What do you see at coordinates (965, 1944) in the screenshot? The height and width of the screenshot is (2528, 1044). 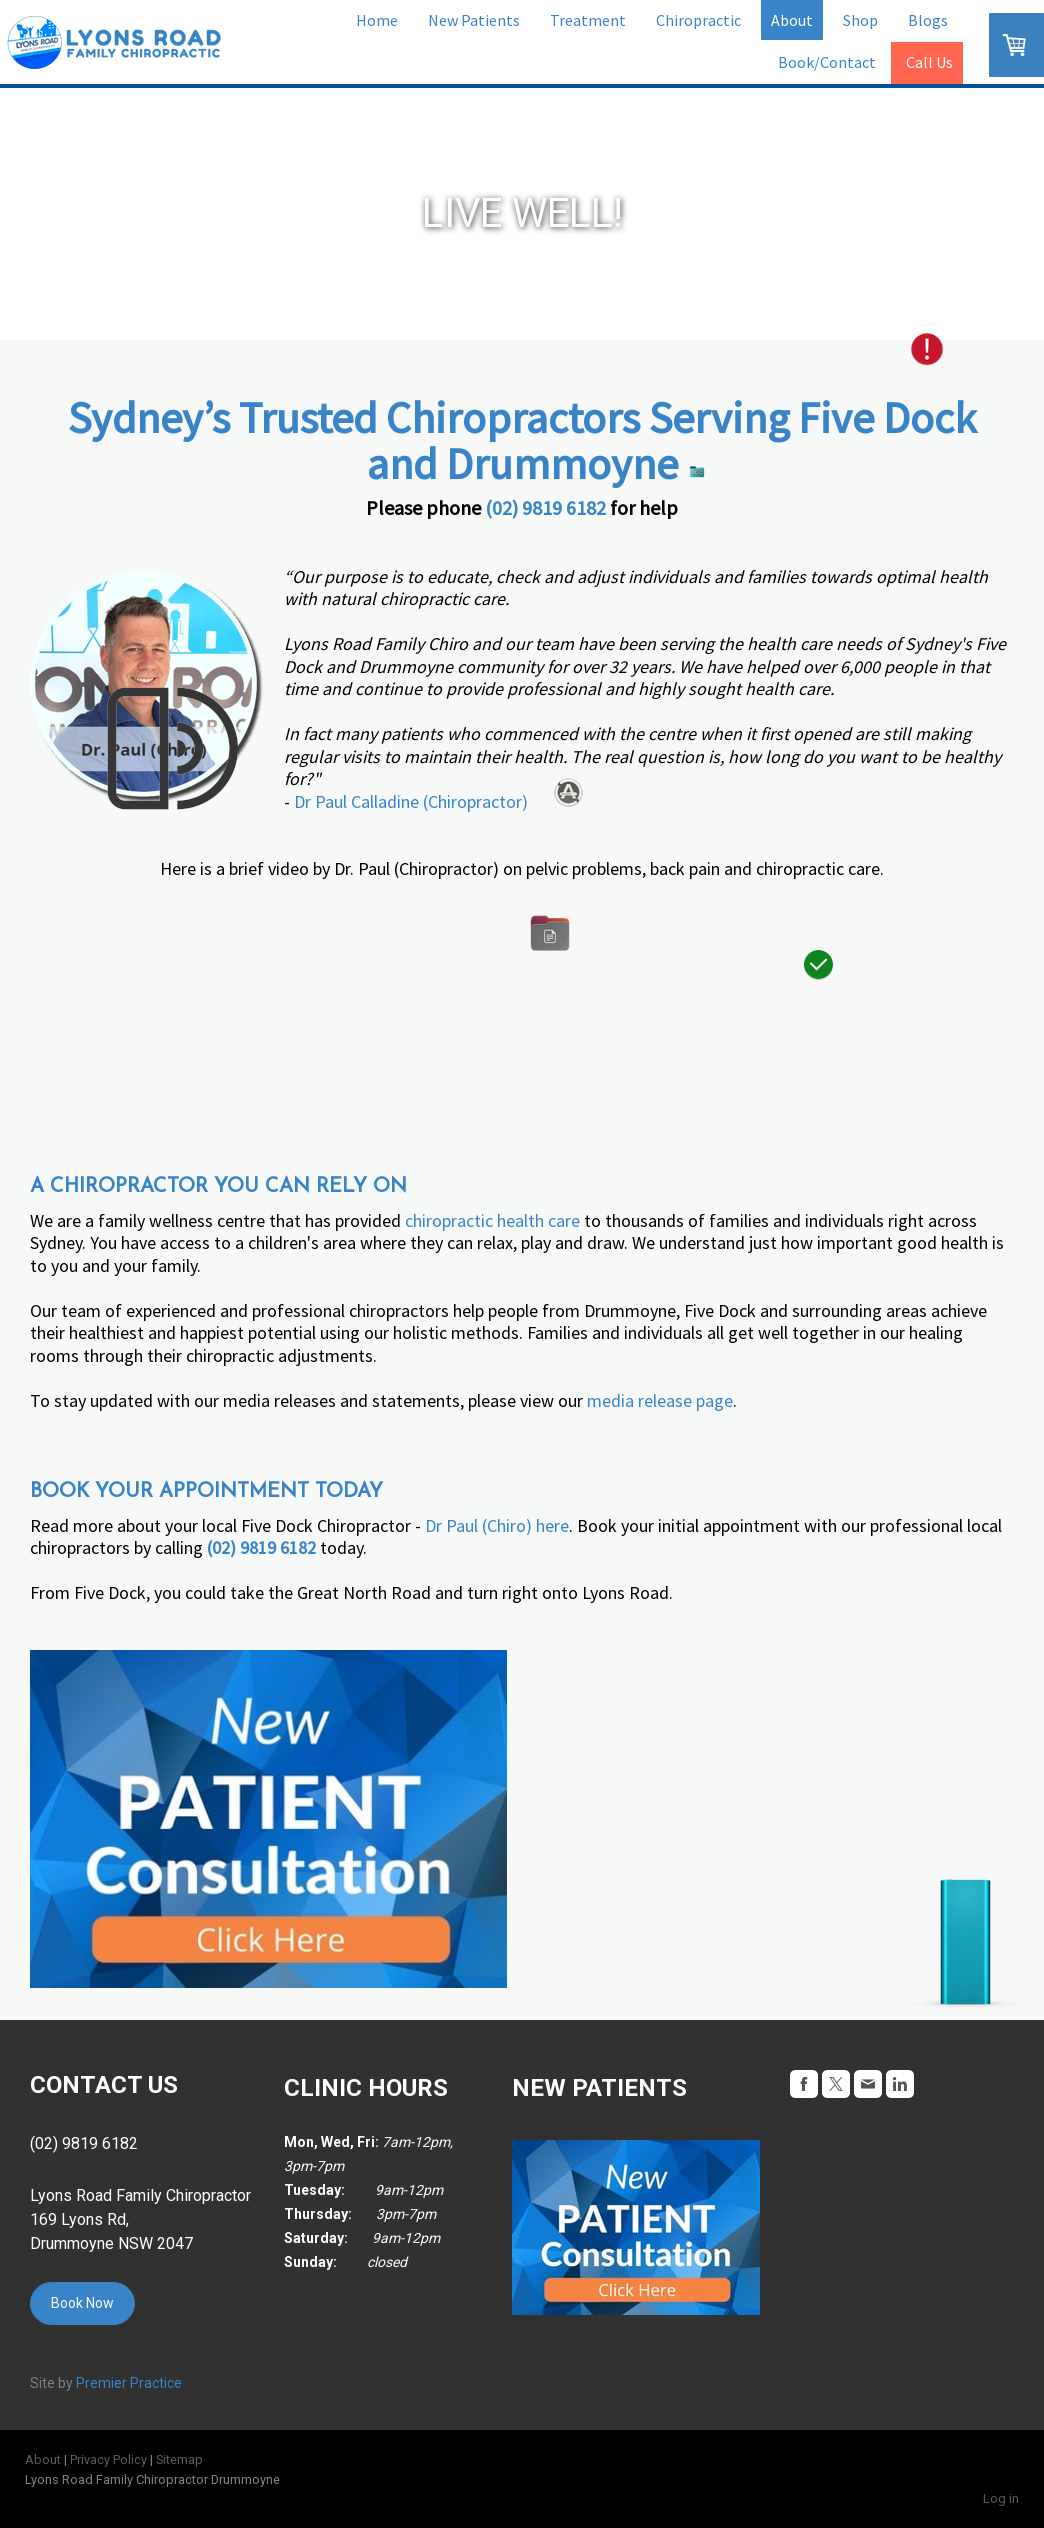 I see `iPod nano device connected` at bounding box center [965, 1944].